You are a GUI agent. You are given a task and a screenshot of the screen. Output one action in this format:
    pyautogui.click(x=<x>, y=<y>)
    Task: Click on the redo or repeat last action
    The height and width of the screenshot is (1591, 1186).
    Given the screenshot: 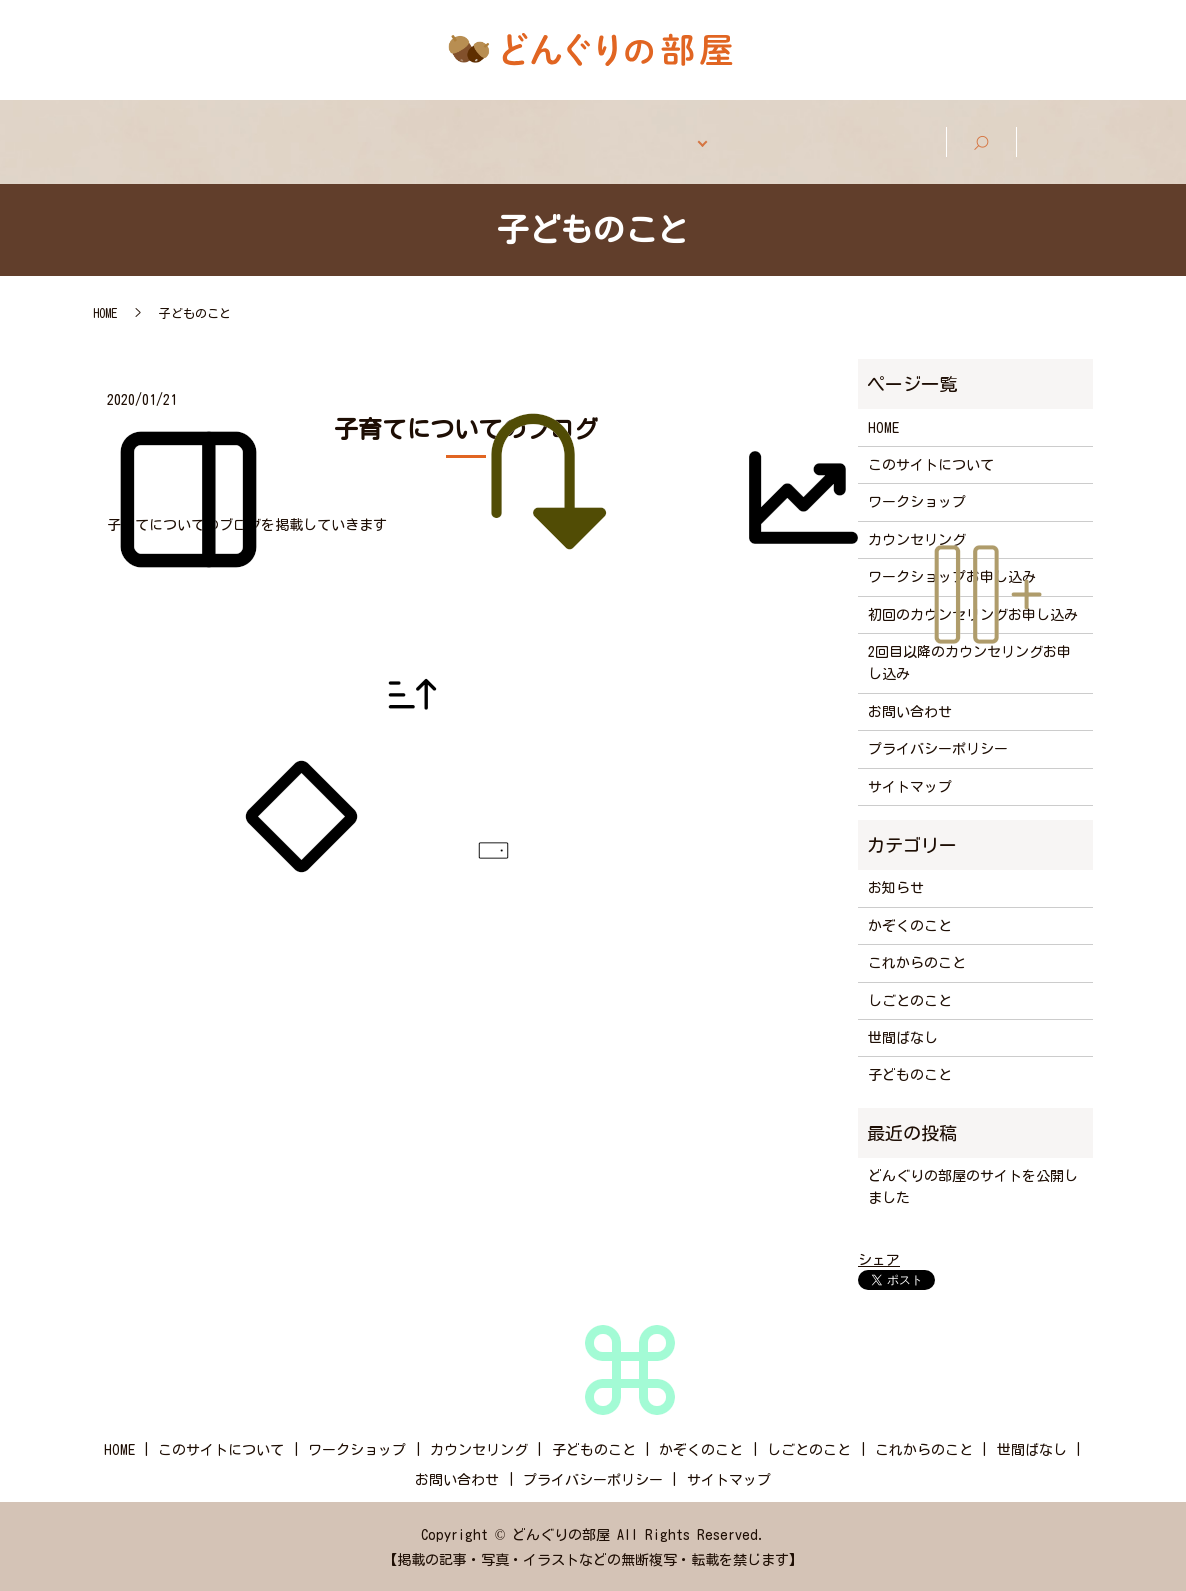 What is the action you would take?
    pyautogui.click(x=543, y=481)
    